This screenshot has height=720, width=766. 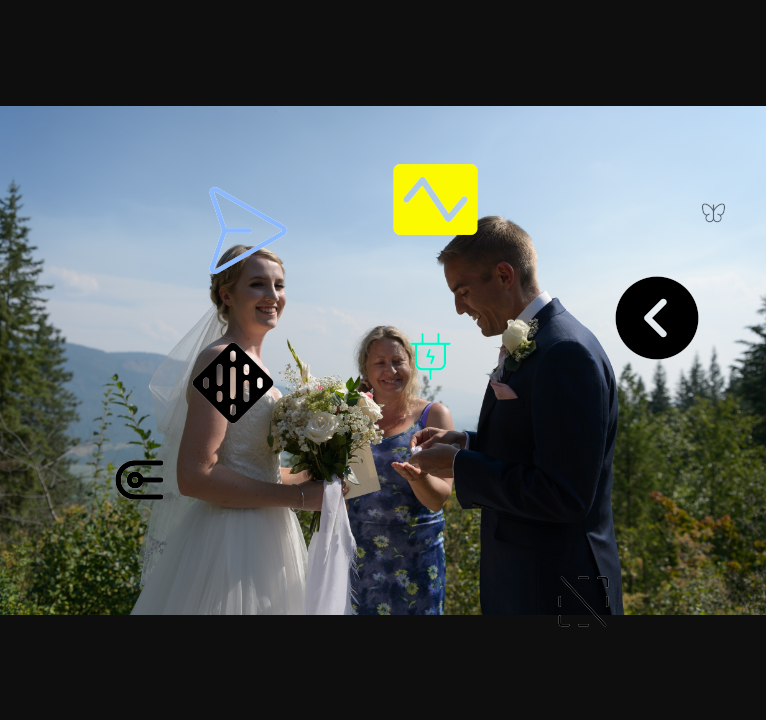 I want to click on device is currently charging, so click(x=430, y=356).